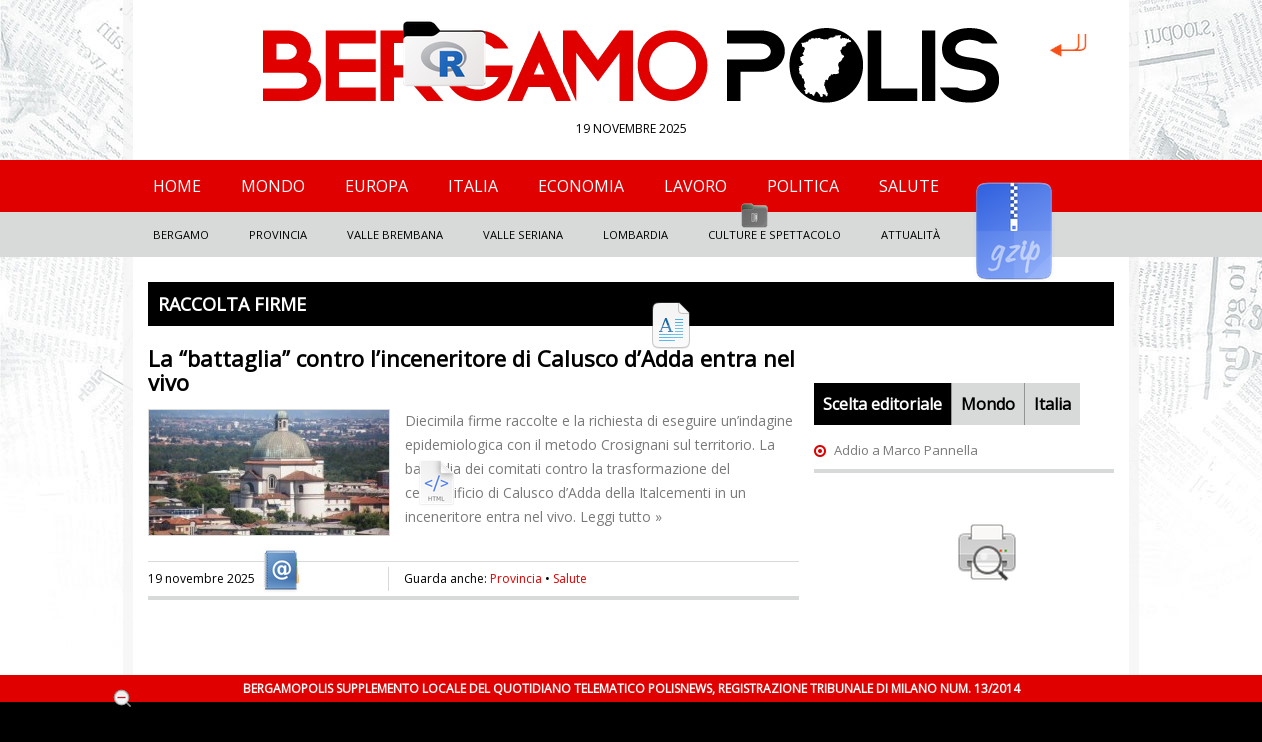 The image size is (1262, 742). I want to click on zoom out to see more content, so click(122, 698).